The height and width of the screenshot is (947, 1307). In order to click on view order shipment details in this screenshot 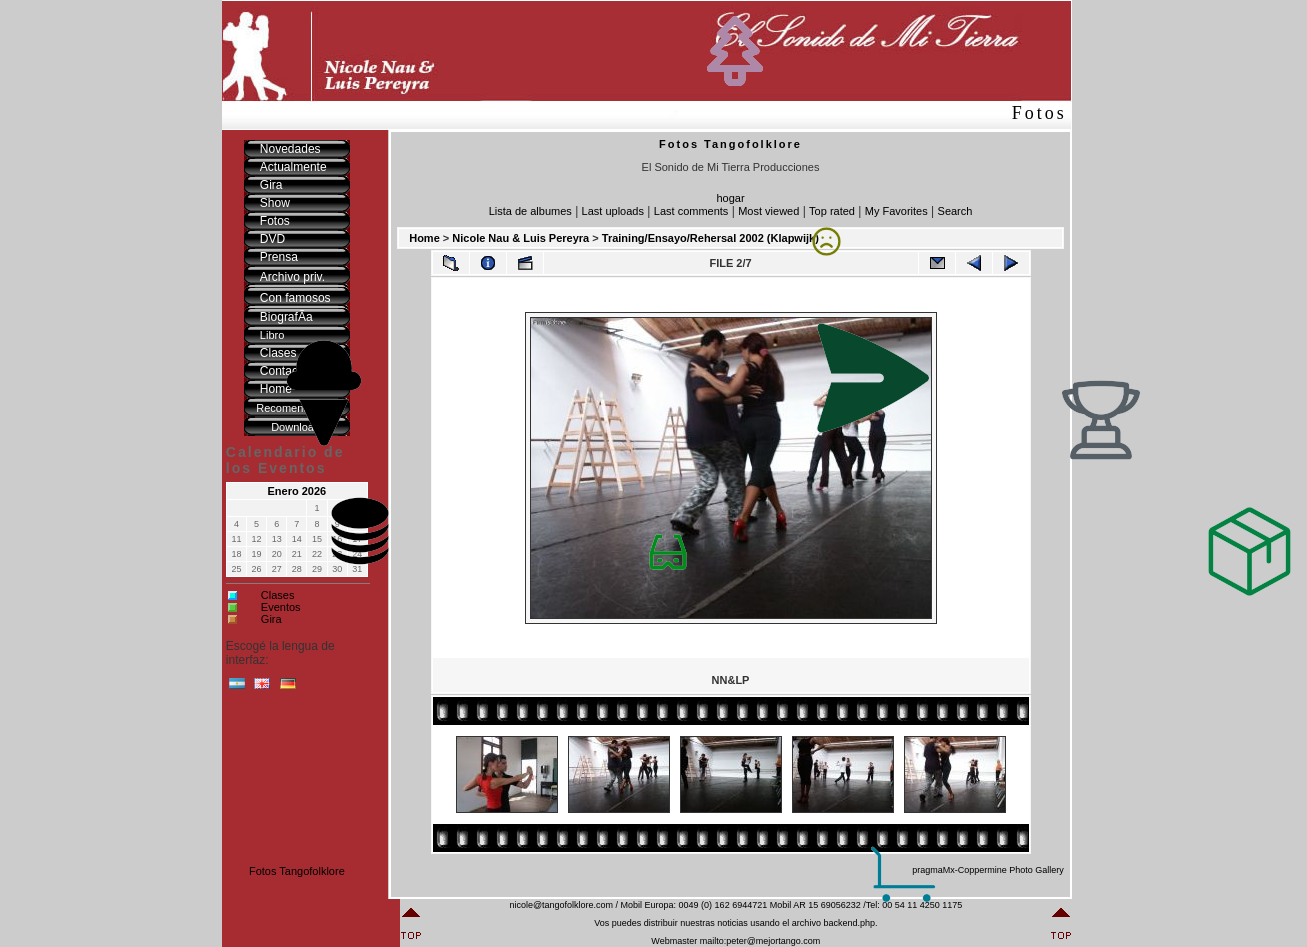, I will do `click(1249, 551)`.